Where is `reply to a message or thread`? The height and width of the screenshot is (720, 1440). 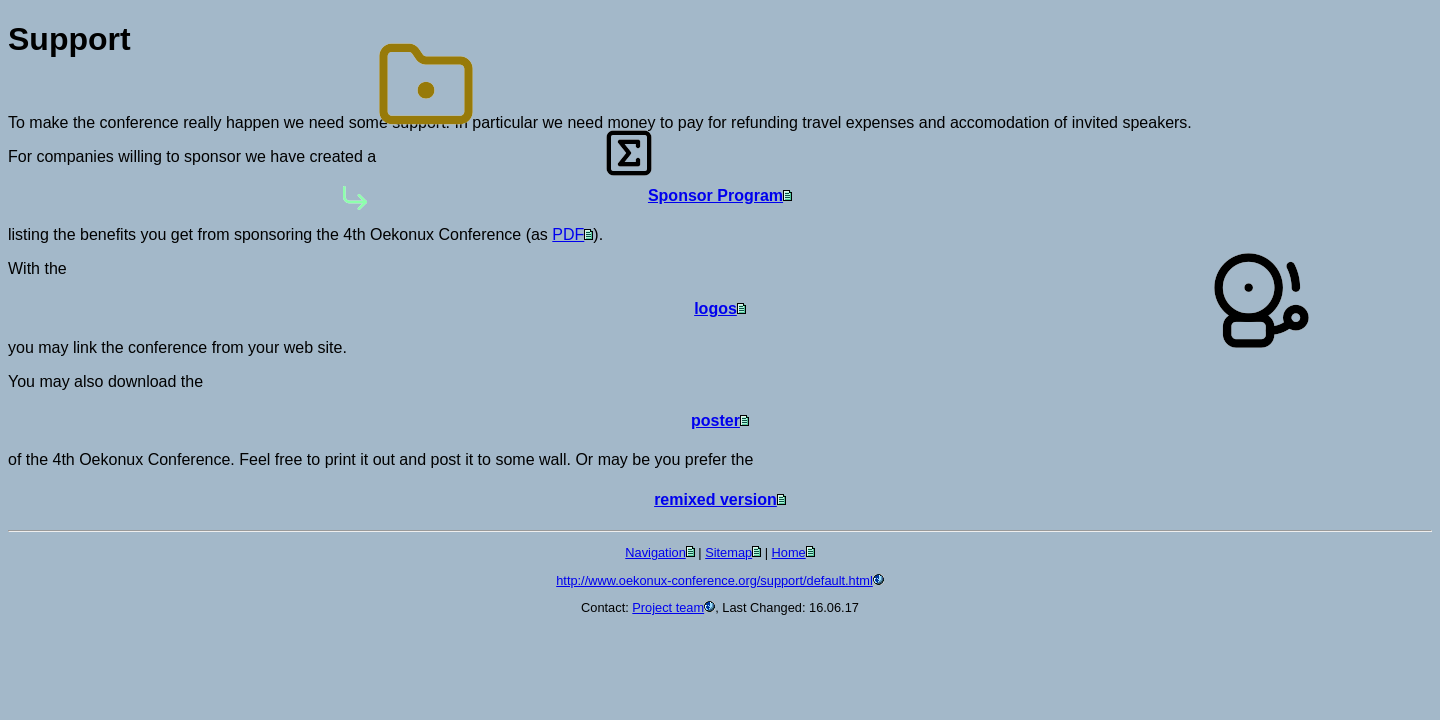 reply to a message or thread is located at coordinates (355, 198).